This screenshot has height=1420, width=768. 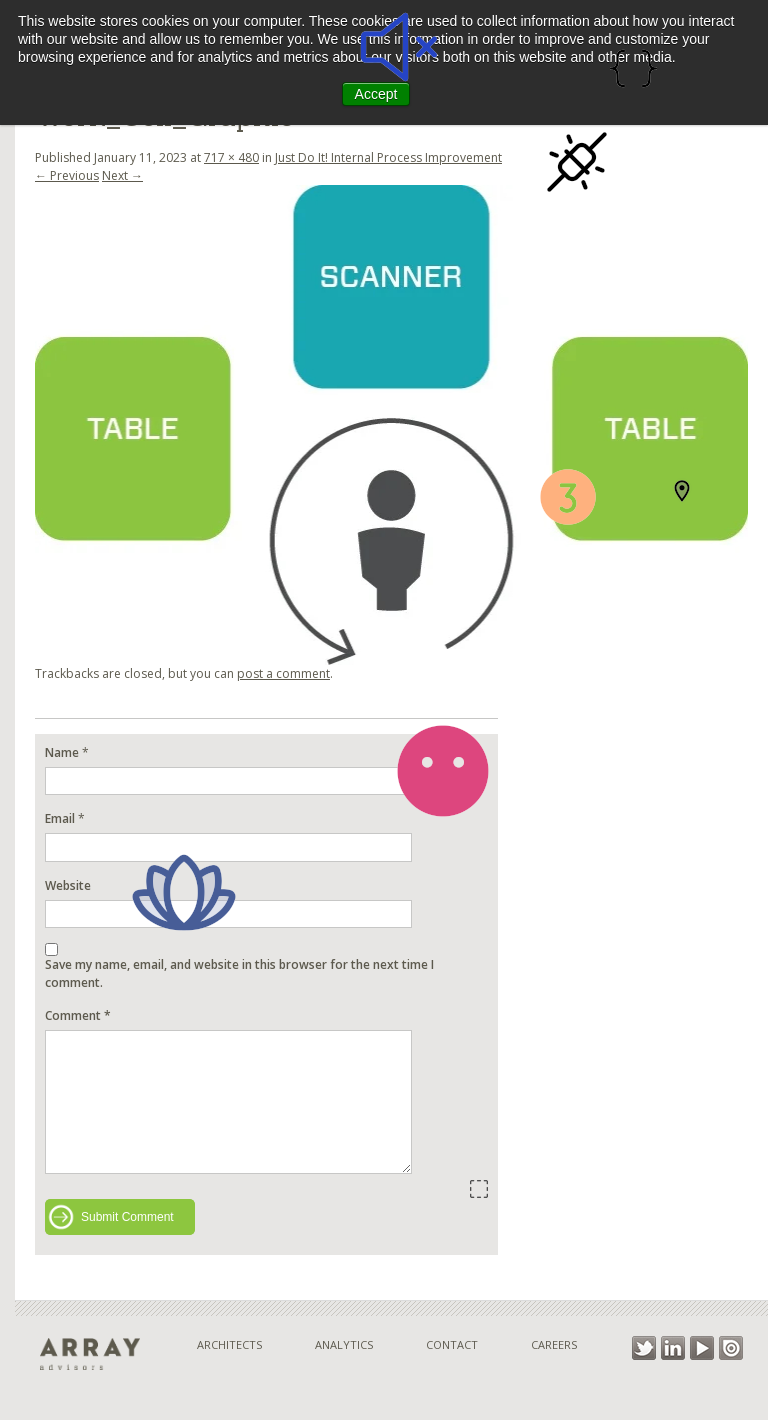 What do you see at coordinates (443, 771) in the screenshot?
I see `a neutral or blank emoji reaction` at bounding box center [443, 771].